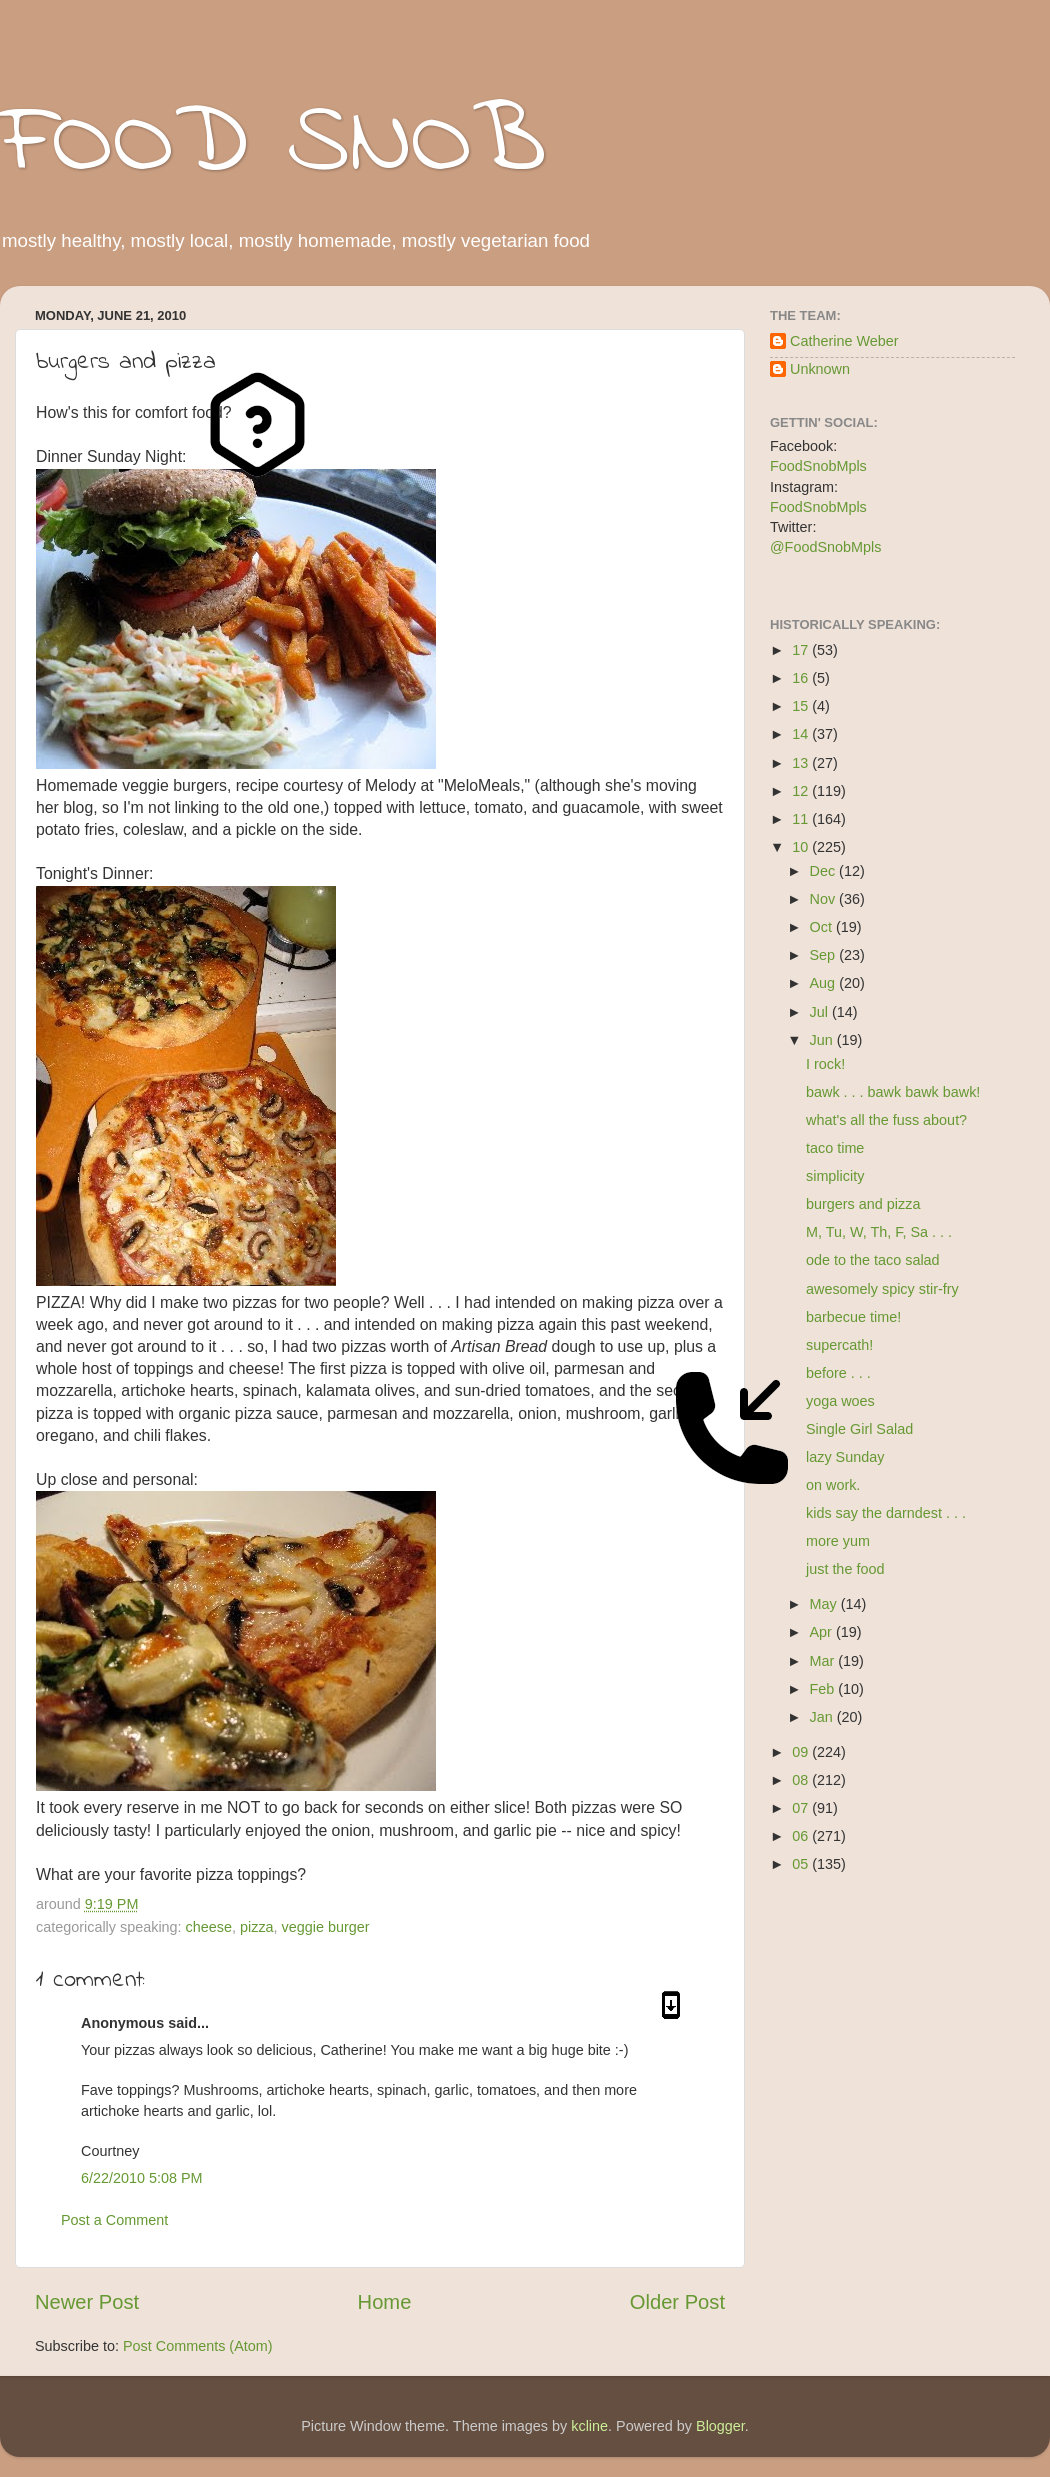 The height and width of the screenshot is (2477, 1050). What do you see at coordinates (732, 1428) in the screenshot?
I see `incoming call notification` at bounding box center [732, 1428].